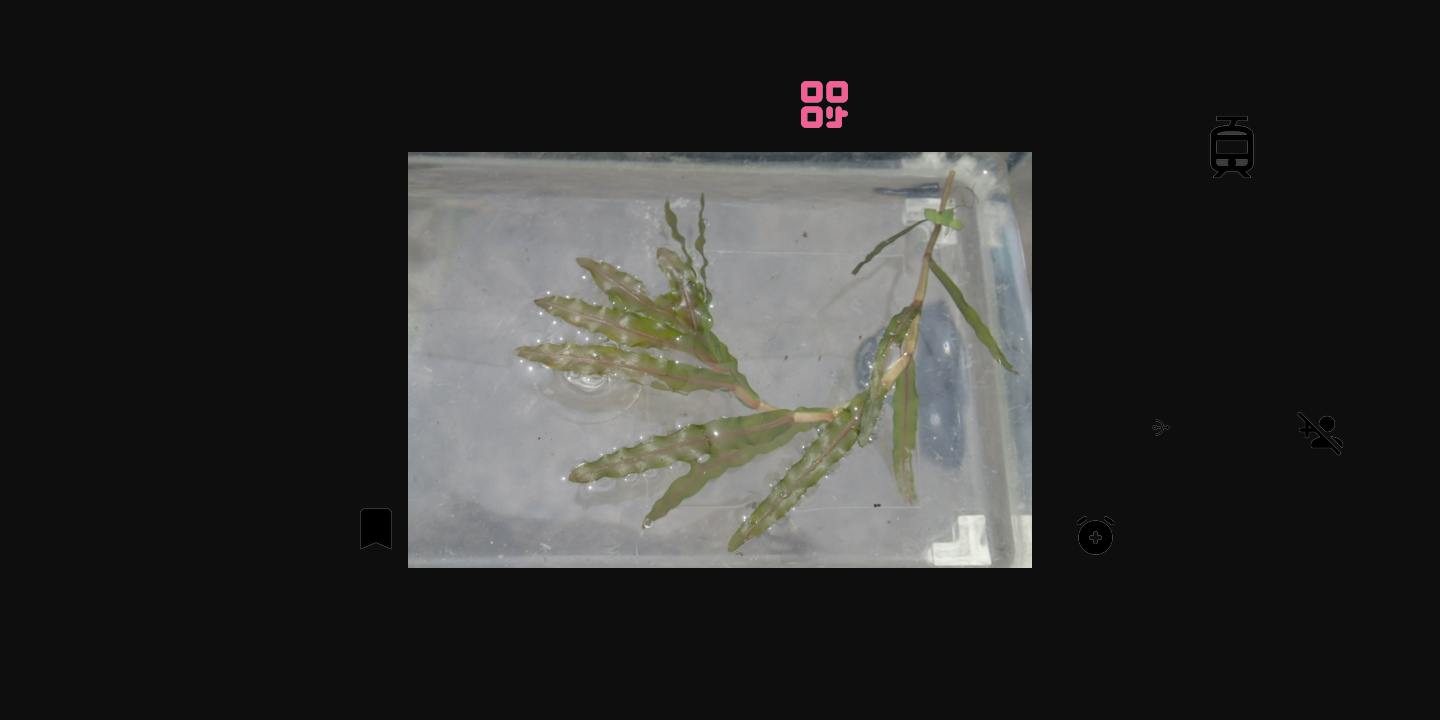  What do you see at coordinates (1161, 427) in the screenshot?
I see `network address translation settings` at bounding box center [1161, 427].